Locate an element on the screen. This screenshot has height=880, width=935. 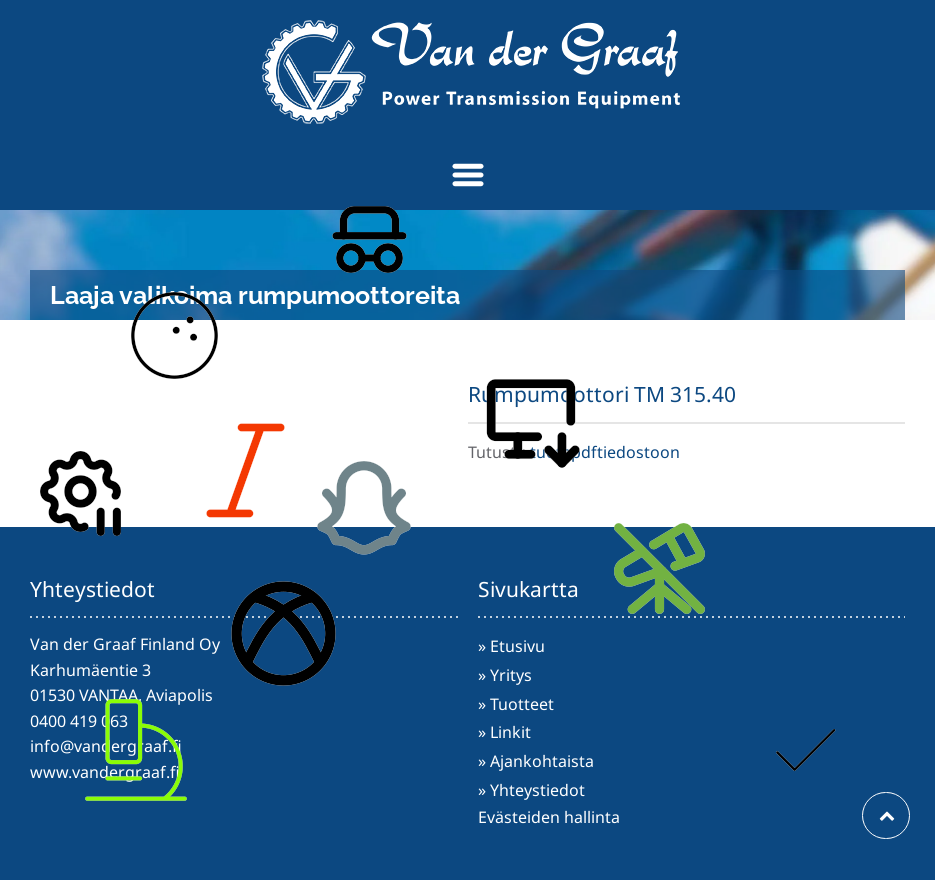
enable incognito or private browsing mode is located at coordinates (369, 239).